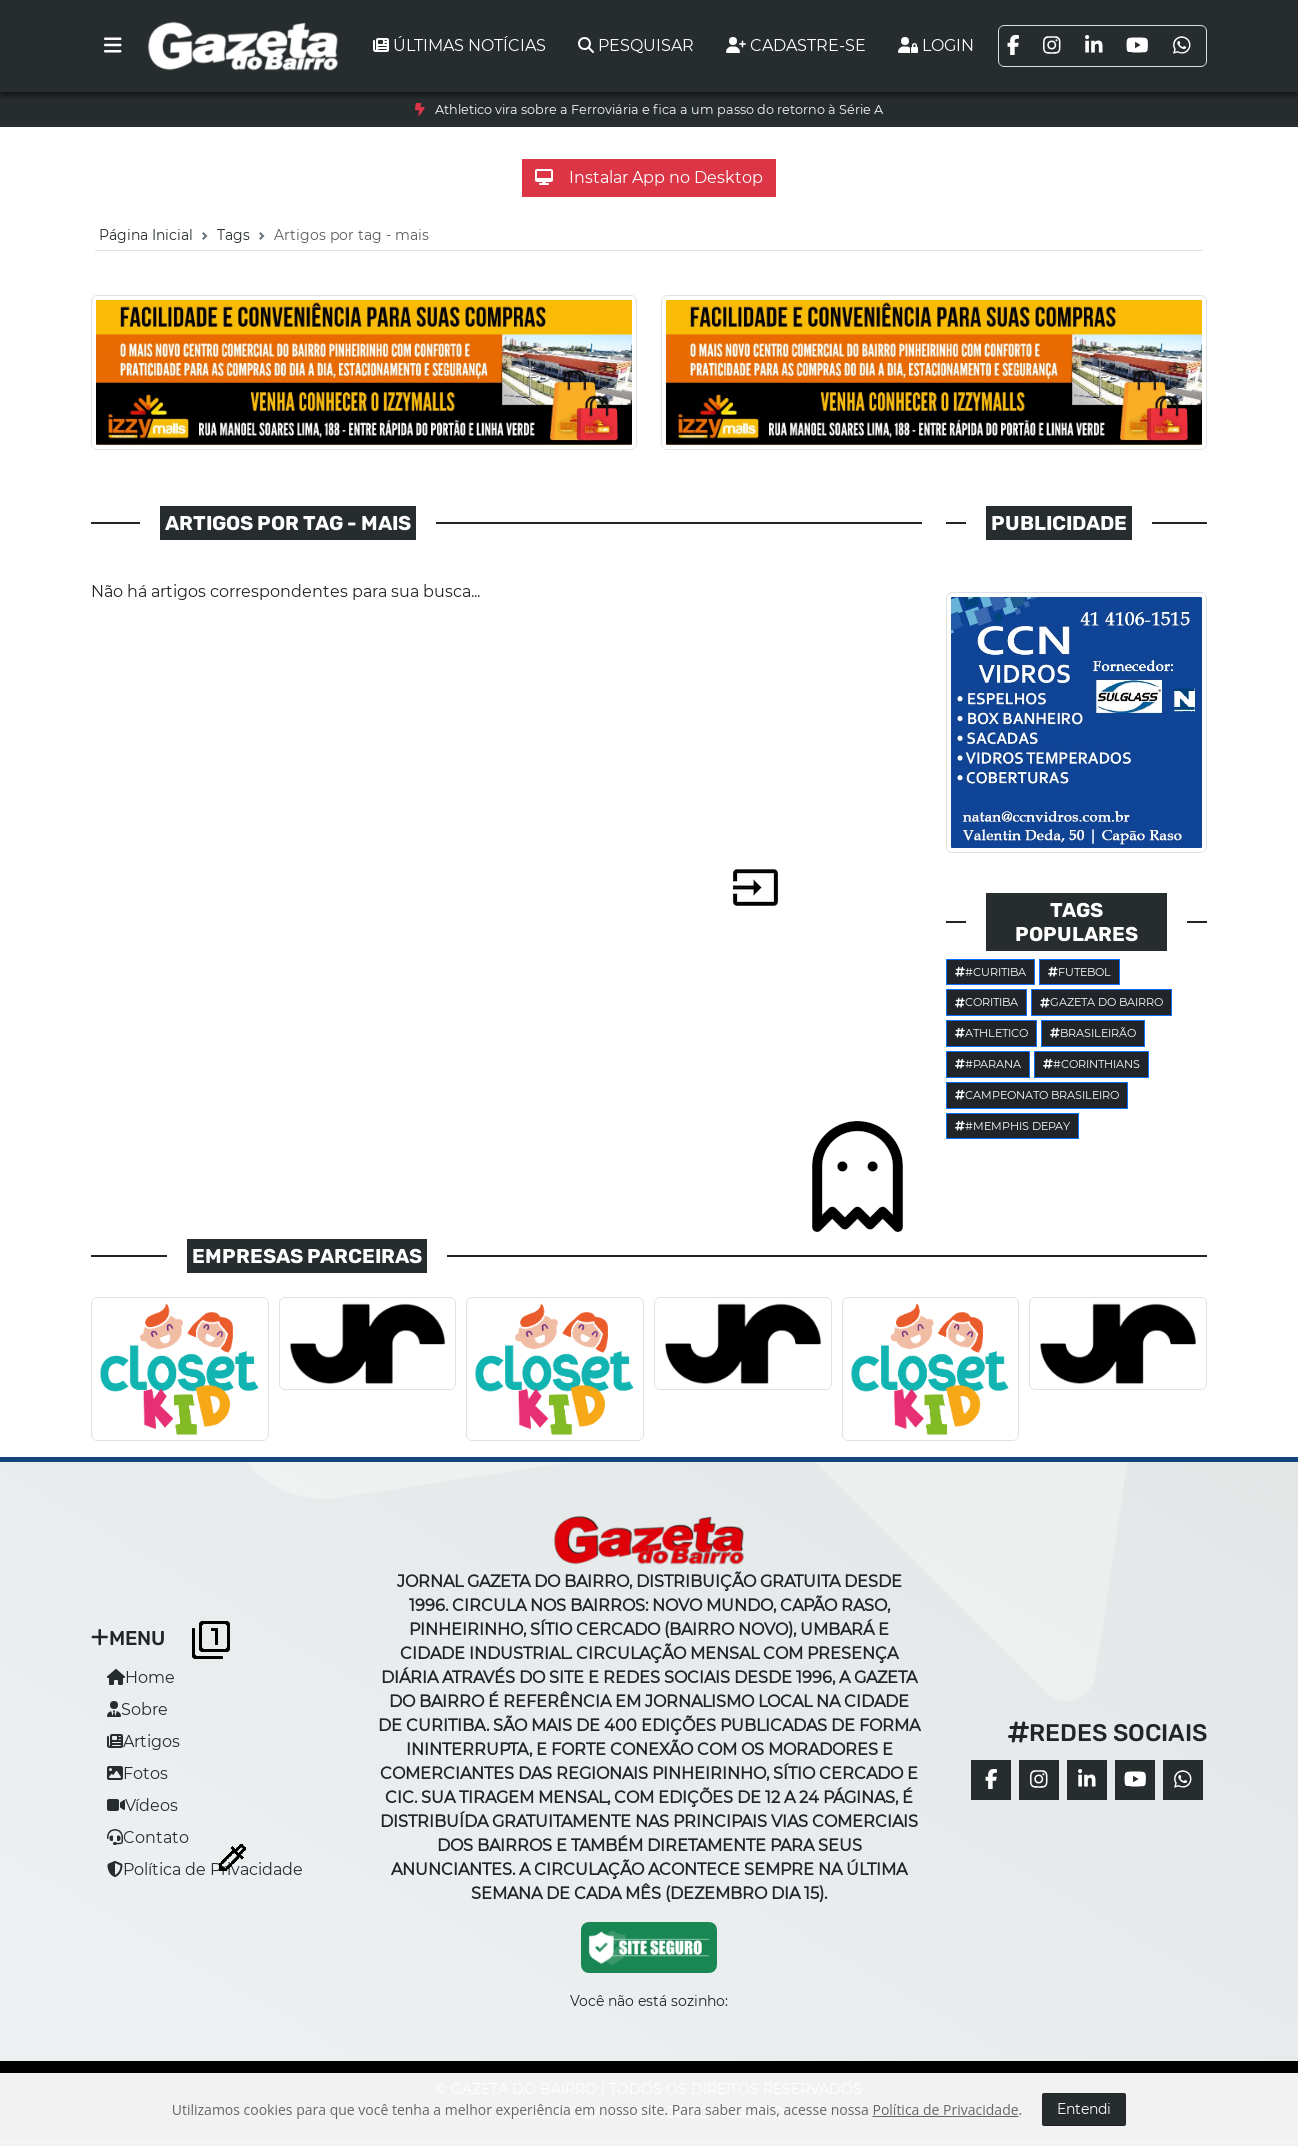  Describe the element at coordinates (232, 1857) in the screenshot. I see `pick a color from the image` at that location.